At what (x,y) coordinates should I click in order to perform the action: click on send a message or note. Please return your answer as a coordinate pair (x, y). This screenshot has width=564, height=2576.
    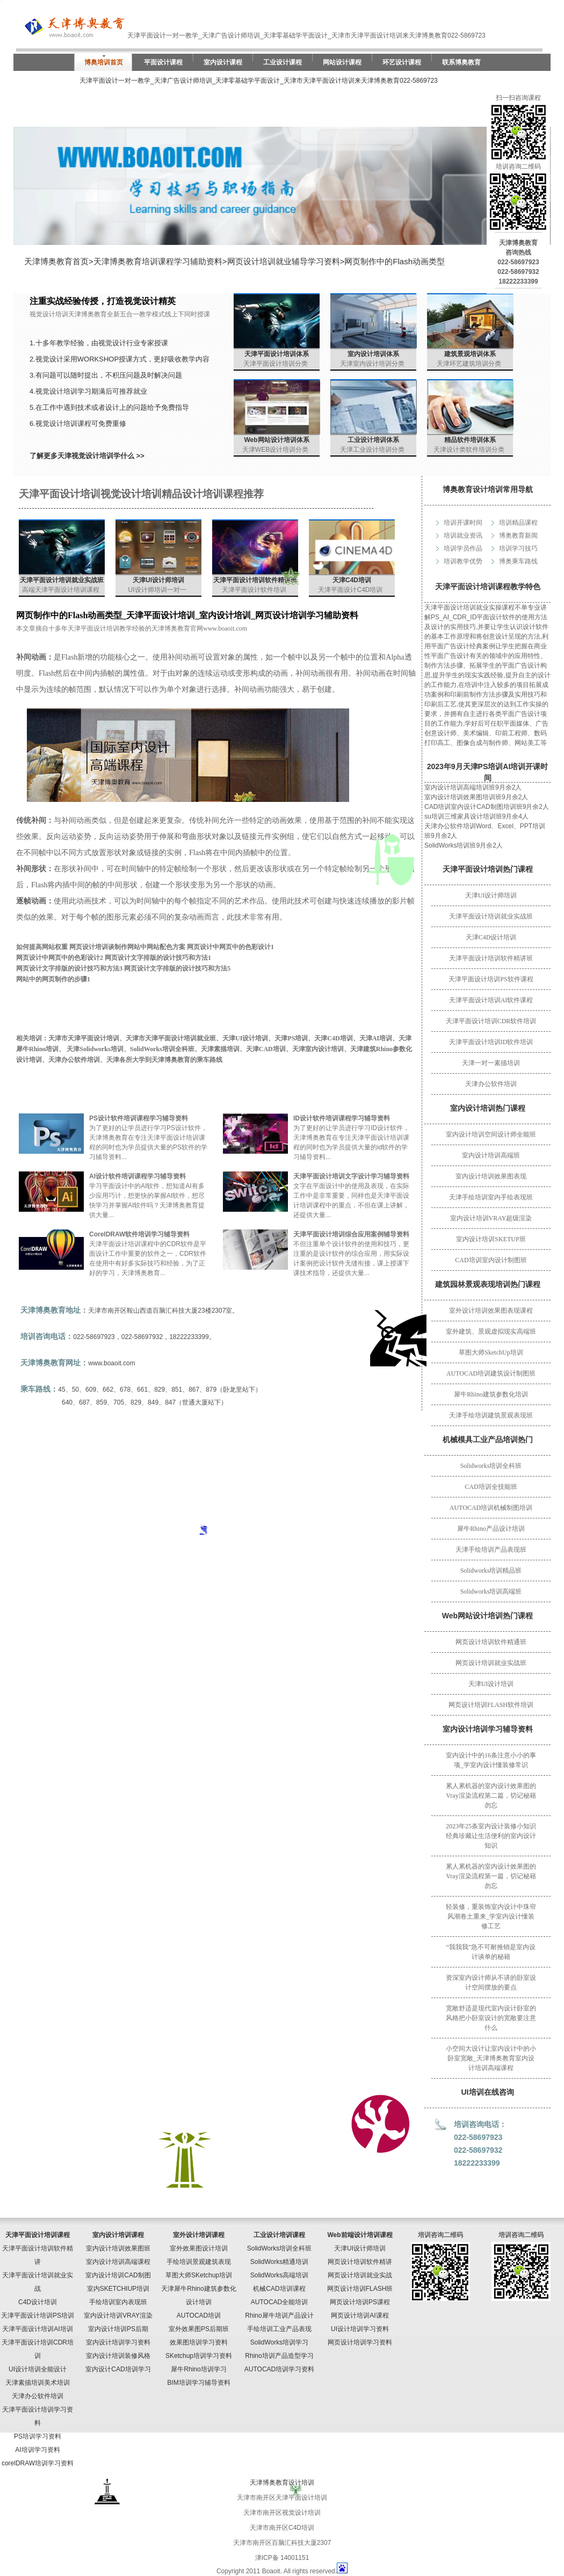
    Looking at the image, I should click on (291, 576).